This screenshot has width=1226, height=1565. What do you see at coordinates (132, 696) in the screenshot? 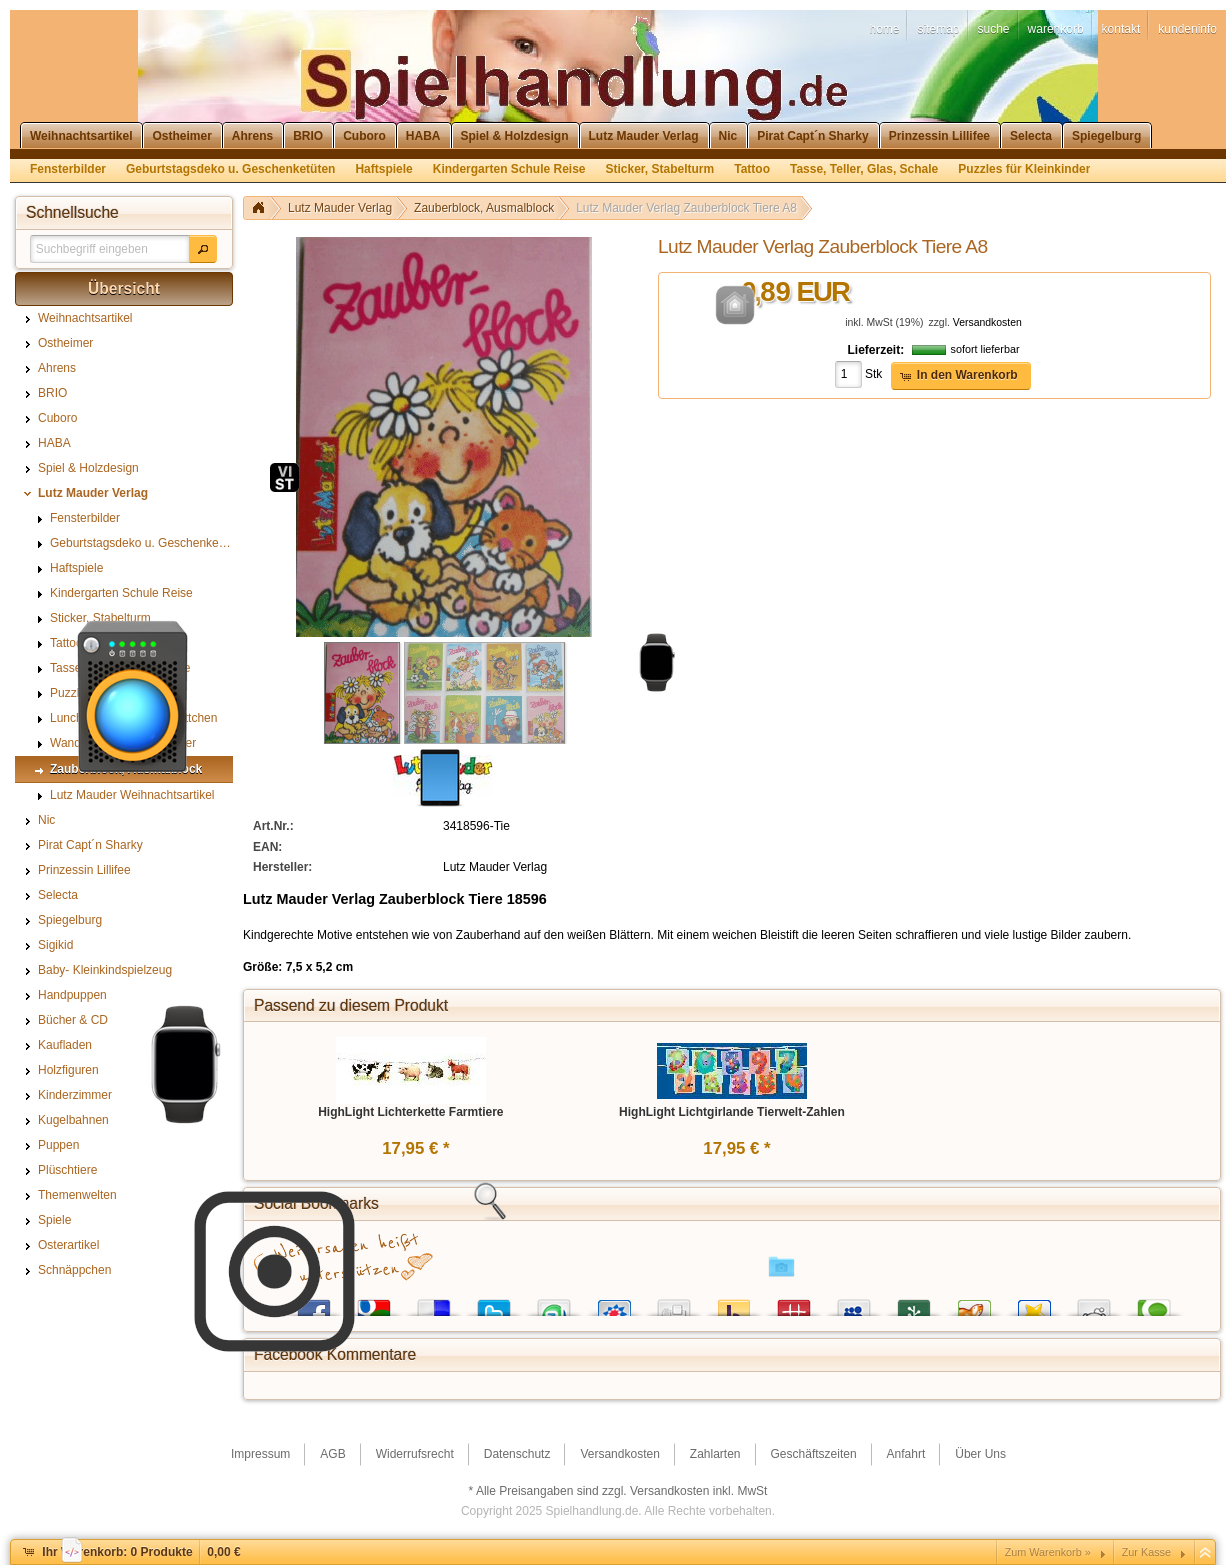
I see `indicates a non-RAID storage device or single drive` at bounding box center [132, 696].